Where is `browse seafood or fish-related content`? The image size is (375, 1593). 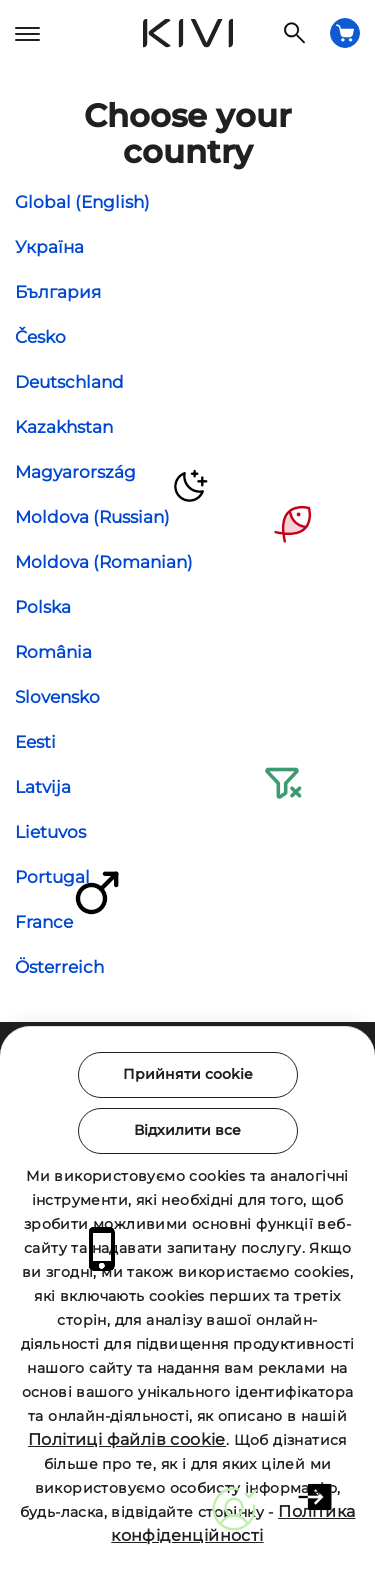 browse seafood or fish-related content is located at coordinates (294, 523).